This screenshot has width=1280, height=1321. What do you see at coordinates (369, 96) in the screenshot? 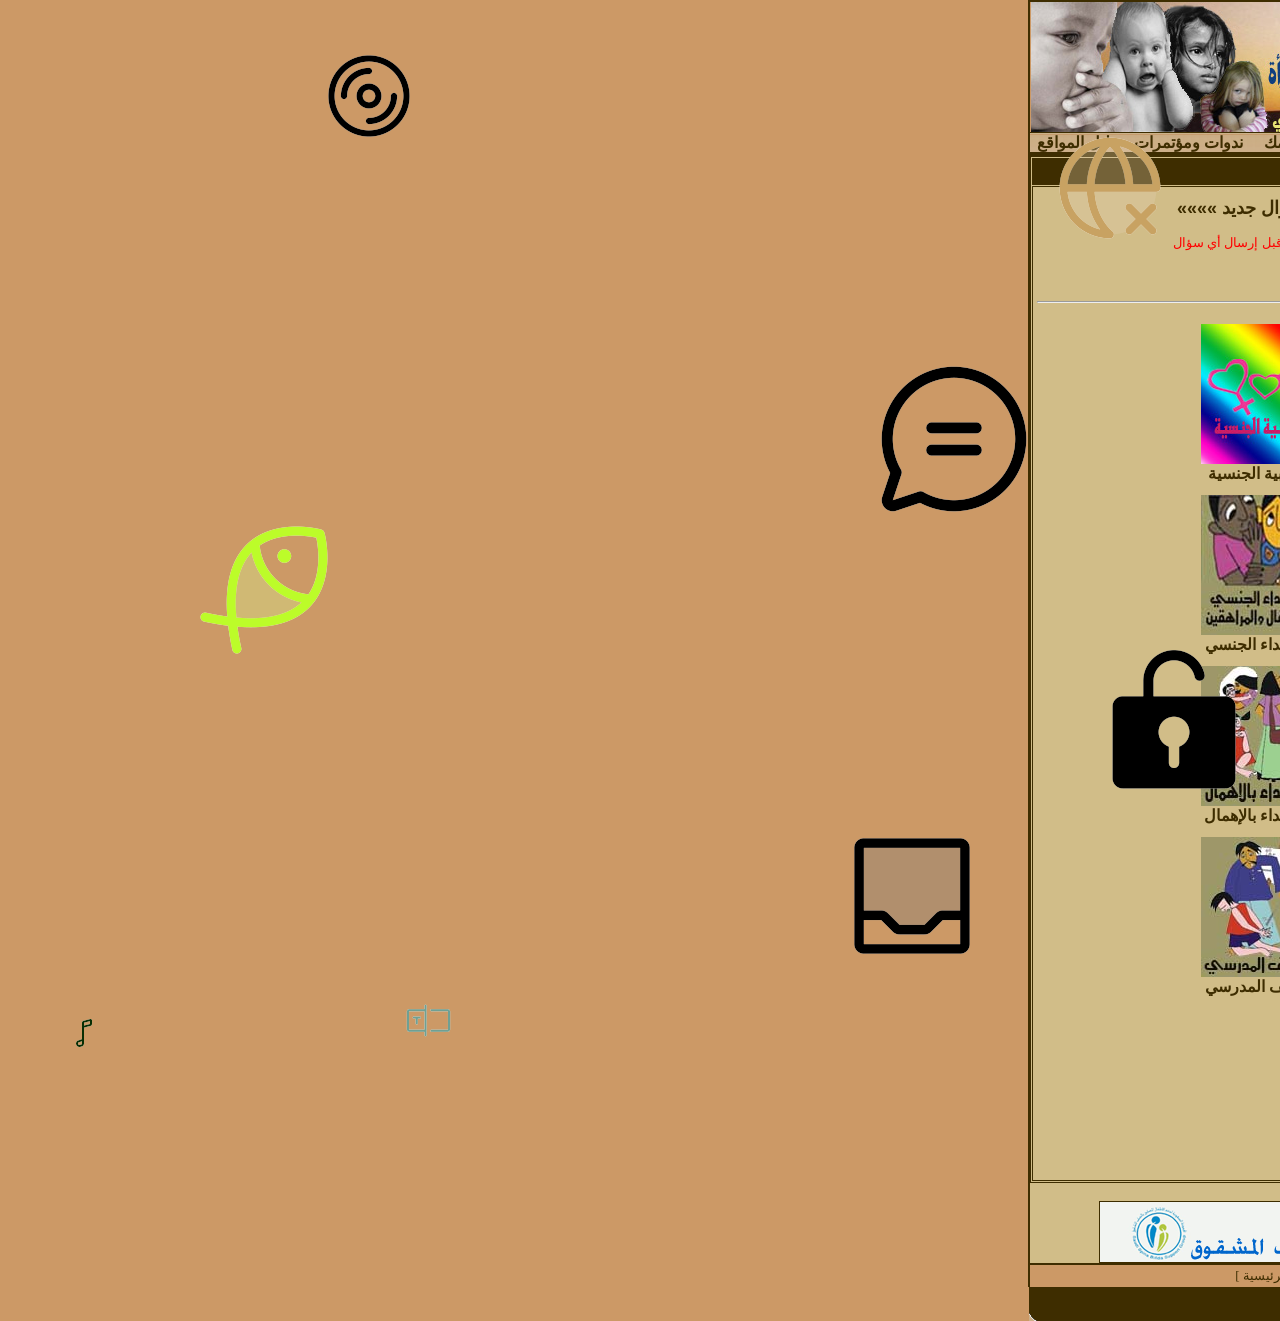
I see `play or browse music library` at bounding box center [369, 96].